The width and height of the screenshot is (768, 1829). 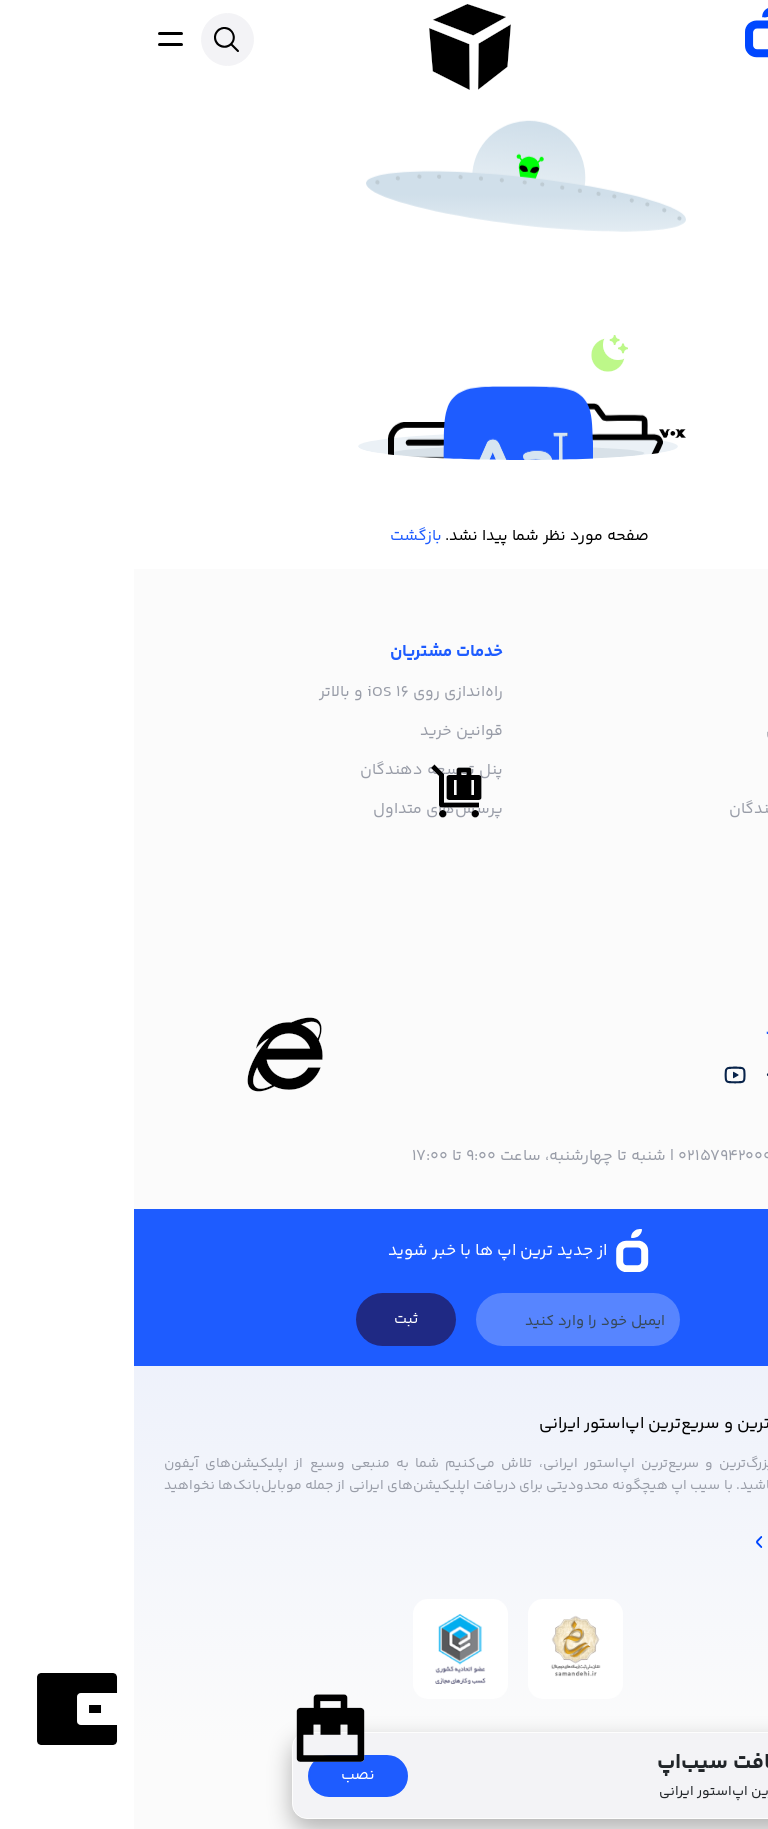 What do you see at coordinates (459, 790) in the screenshot?
I see `access luggage or baggage services` at bounding box center [459, 790].